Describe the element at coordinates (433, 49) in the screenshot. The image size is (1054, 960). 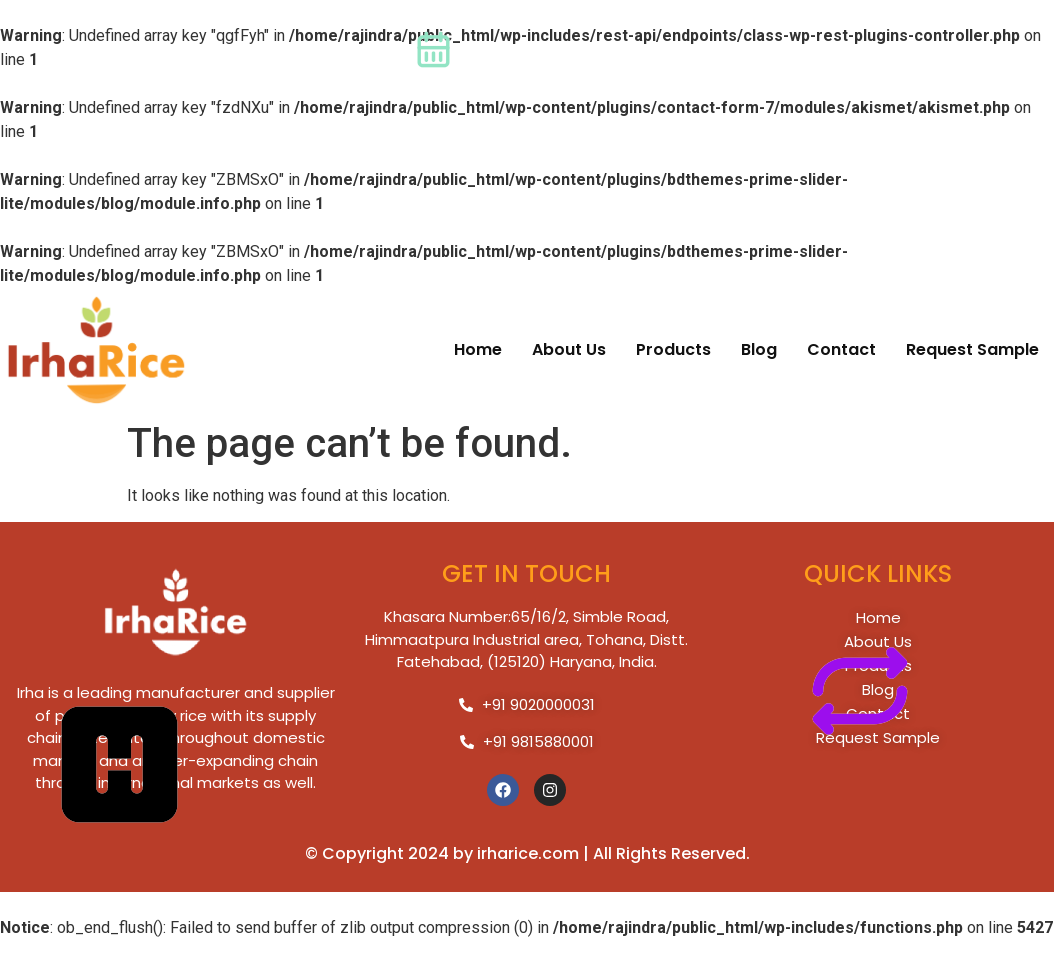
I see `view monthly calendar` at that location.